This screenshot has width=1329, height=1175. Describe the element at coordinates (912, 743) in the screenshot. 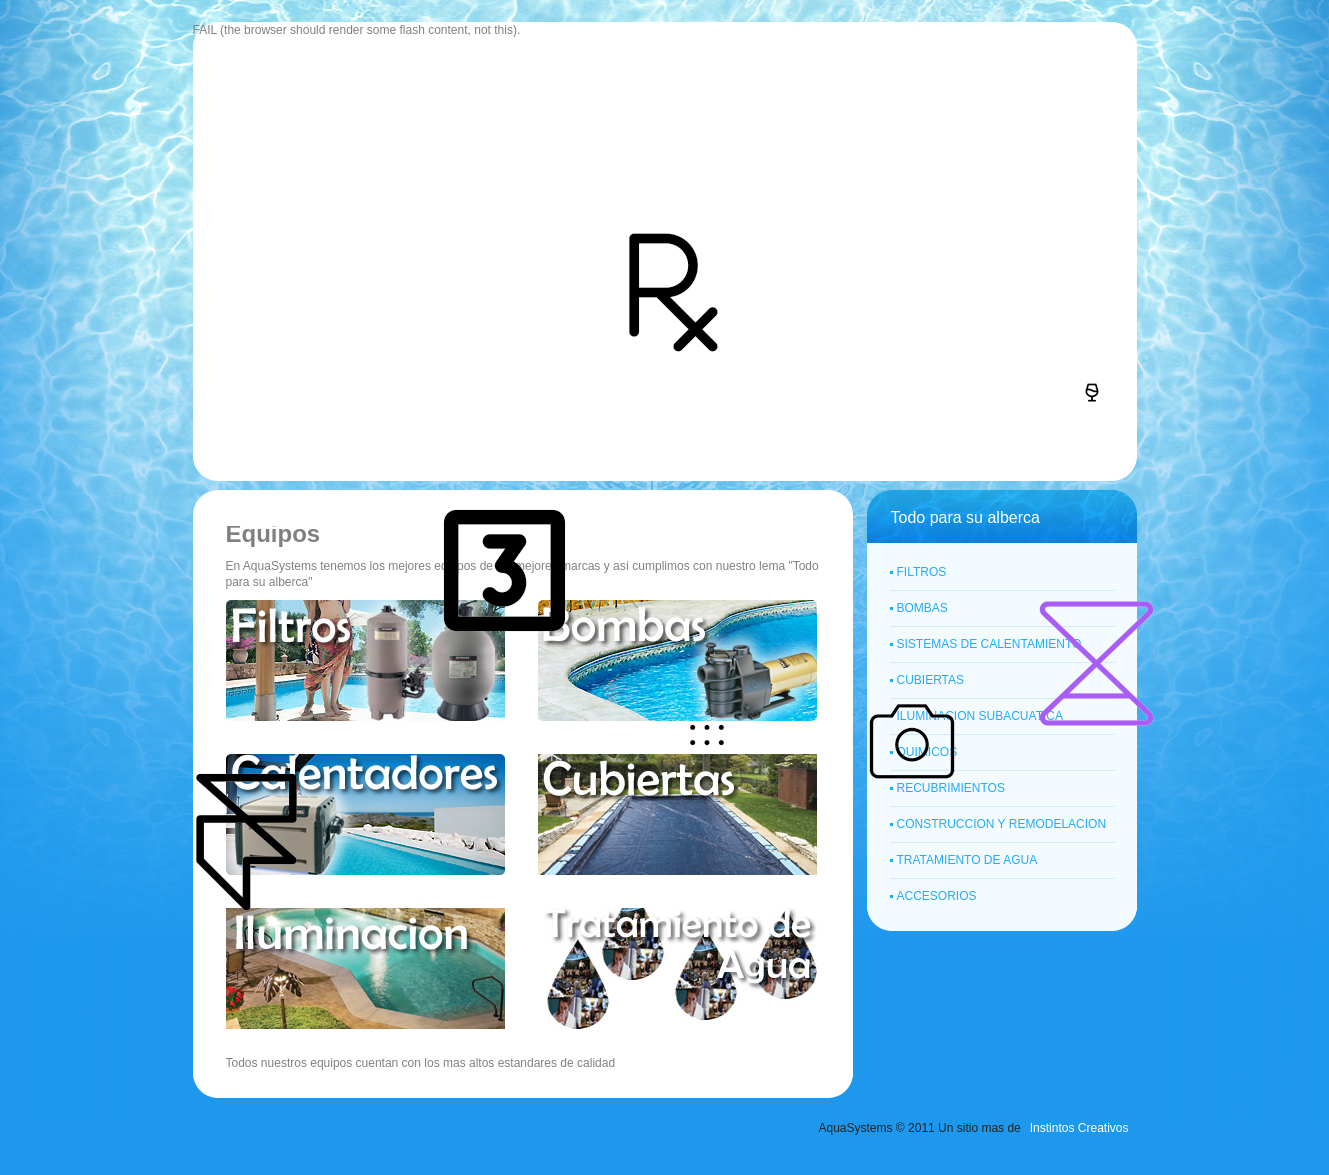

I see `take a photo` at that location.